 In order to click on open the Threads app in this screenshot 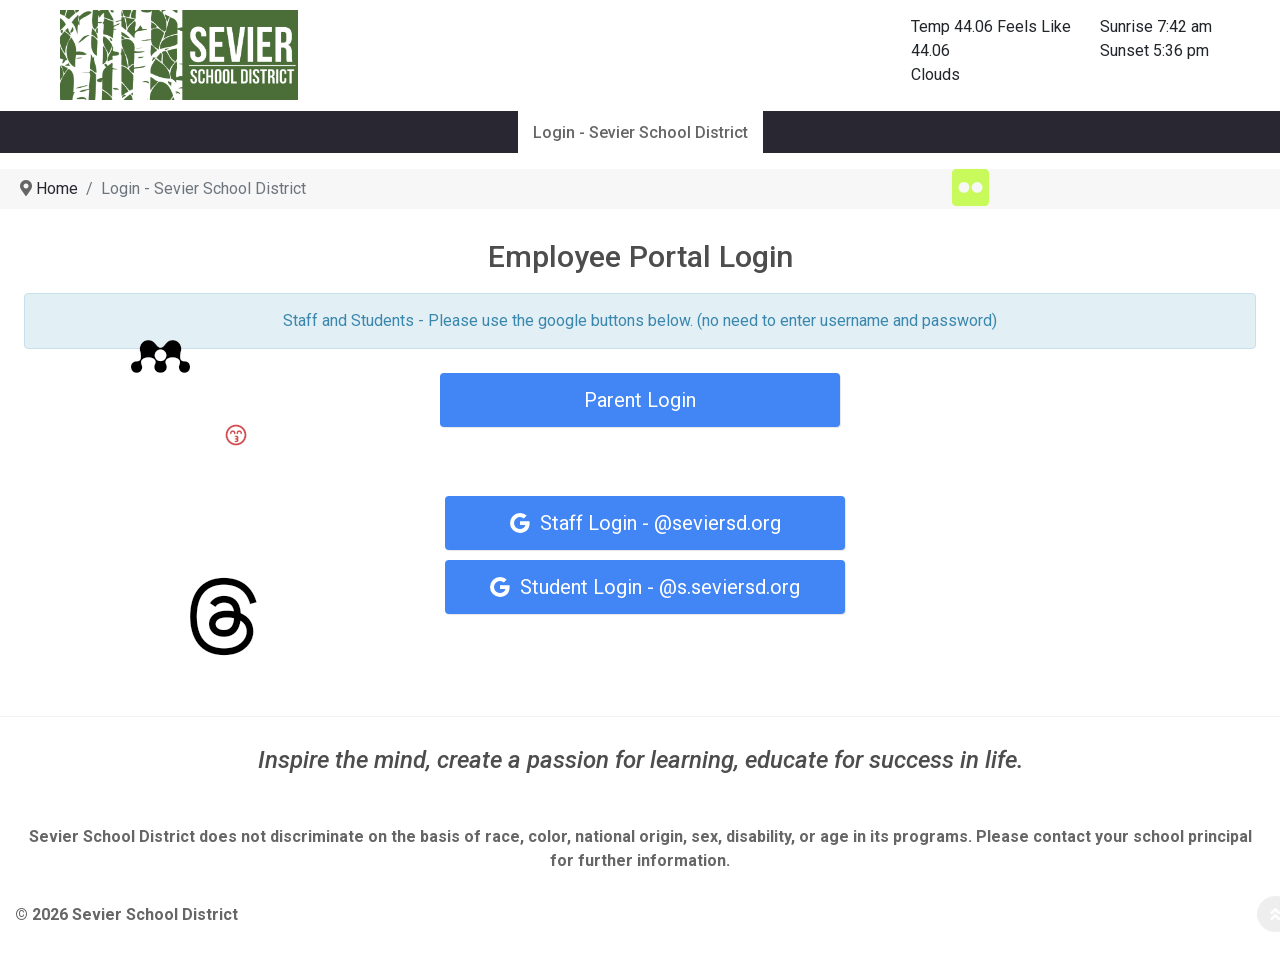, I will do `click(223, 616)`.